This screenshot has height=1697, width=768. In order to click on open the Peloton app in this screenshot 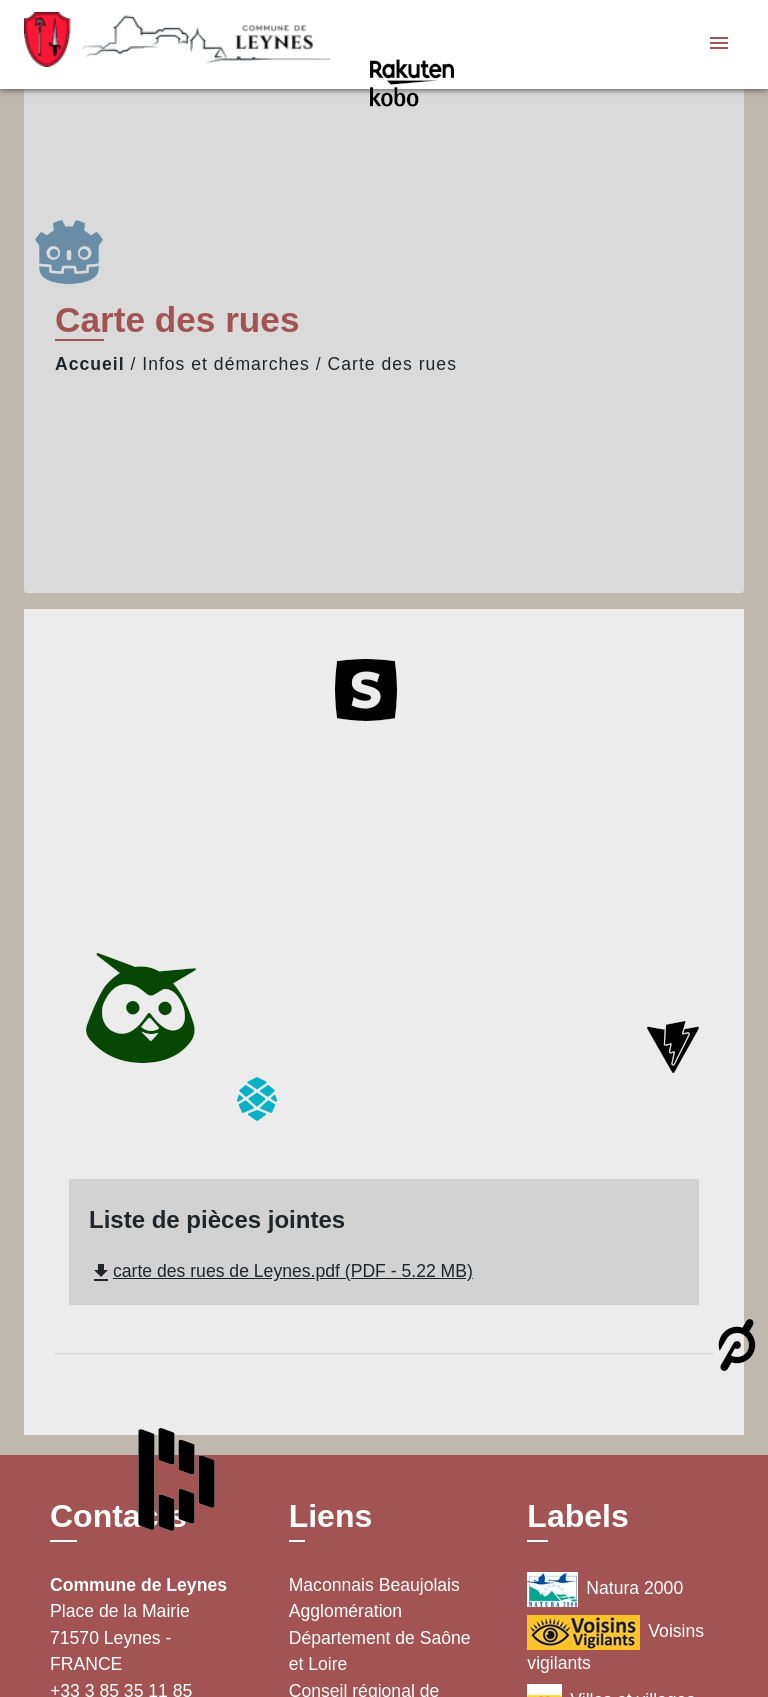, I will do `click(737, 1345)`.